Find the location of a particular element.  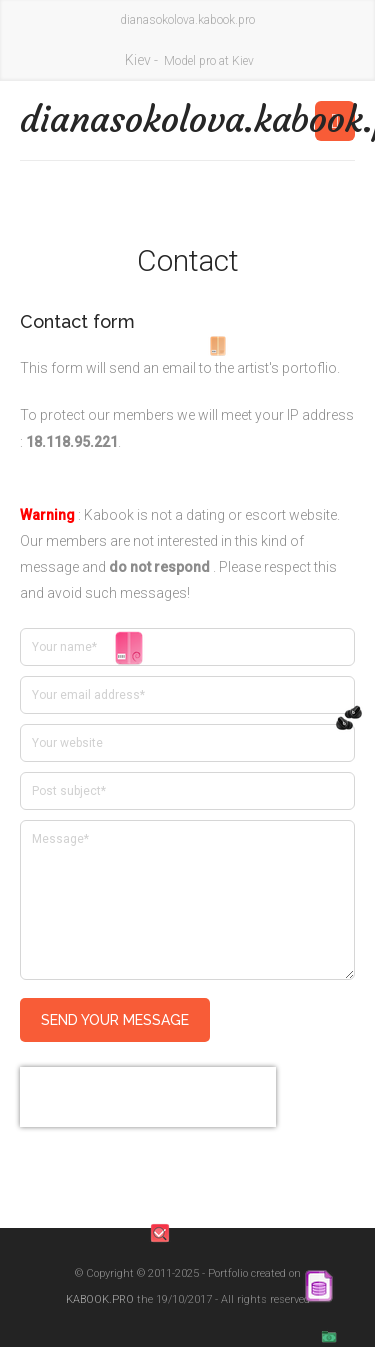

open a compressed archive file is located at coordinates (218, 346).